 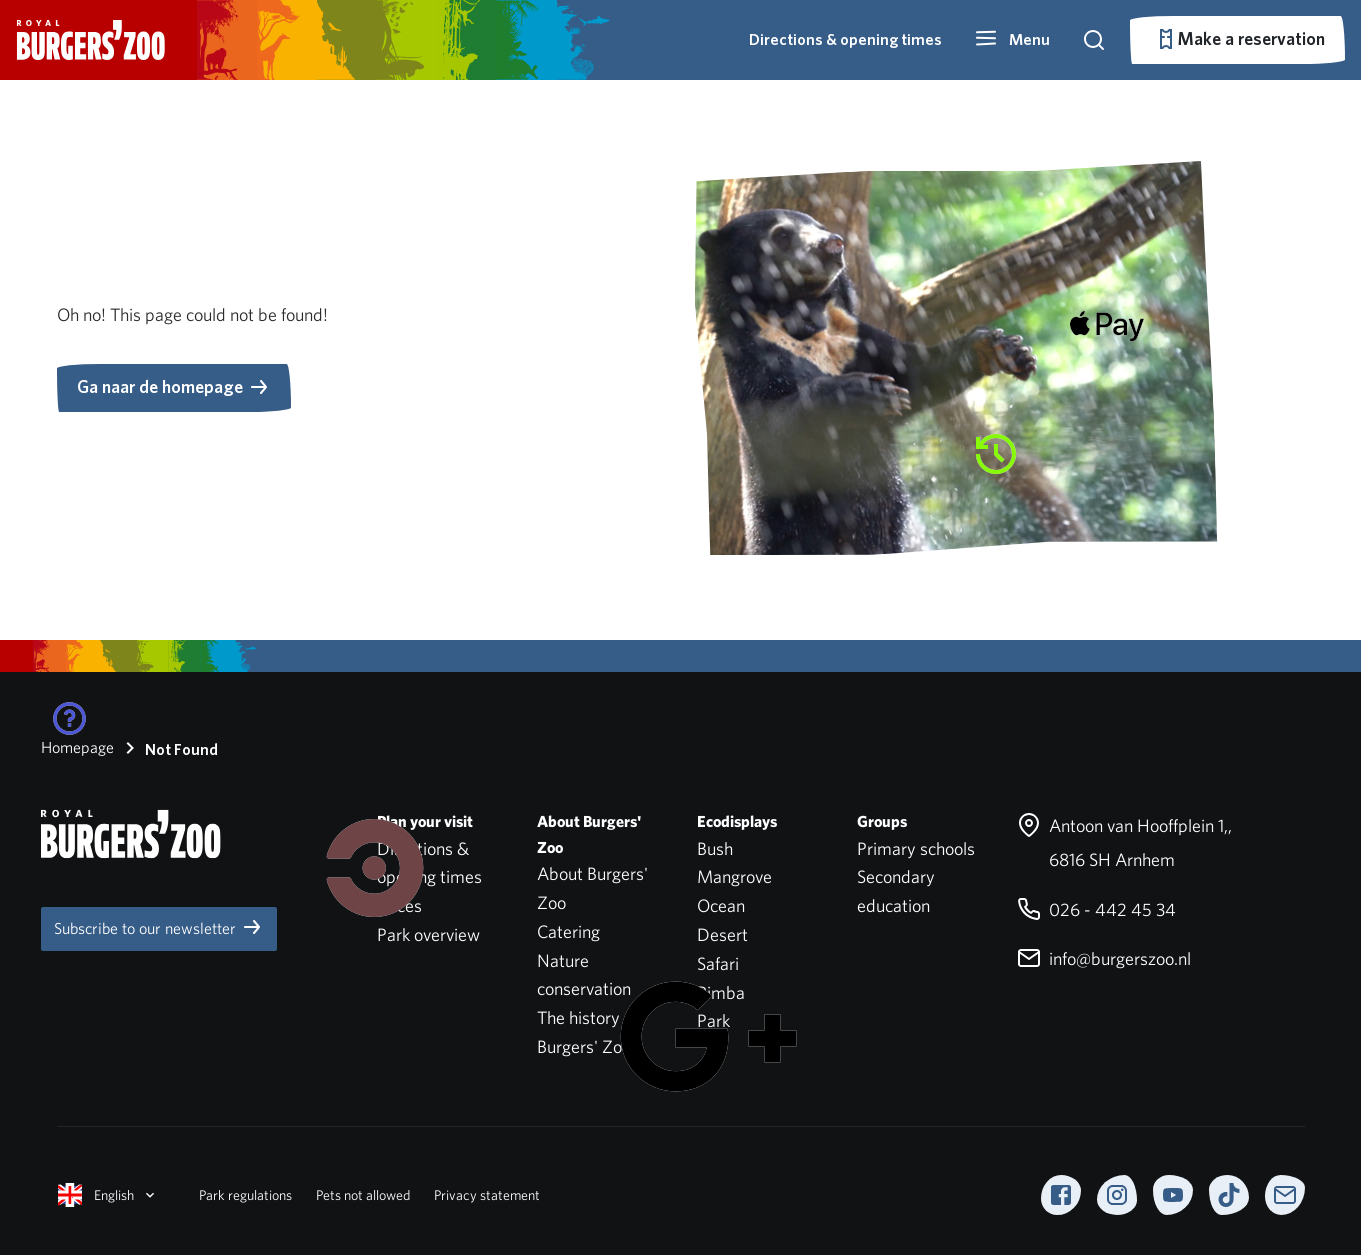 I want to click on google+ social media logo, so click(x=708, y=1036).